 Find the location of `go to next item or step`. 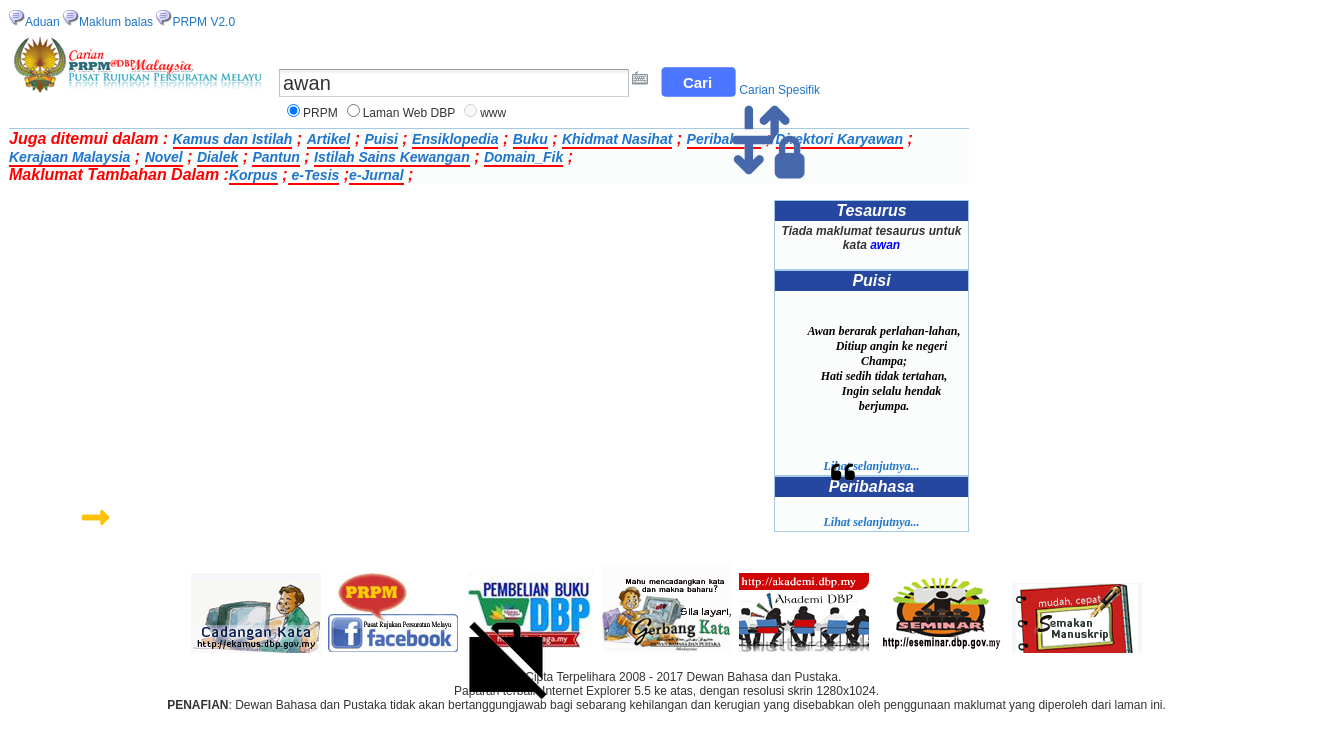

go to next item or step is located at coordinates (95, 517).